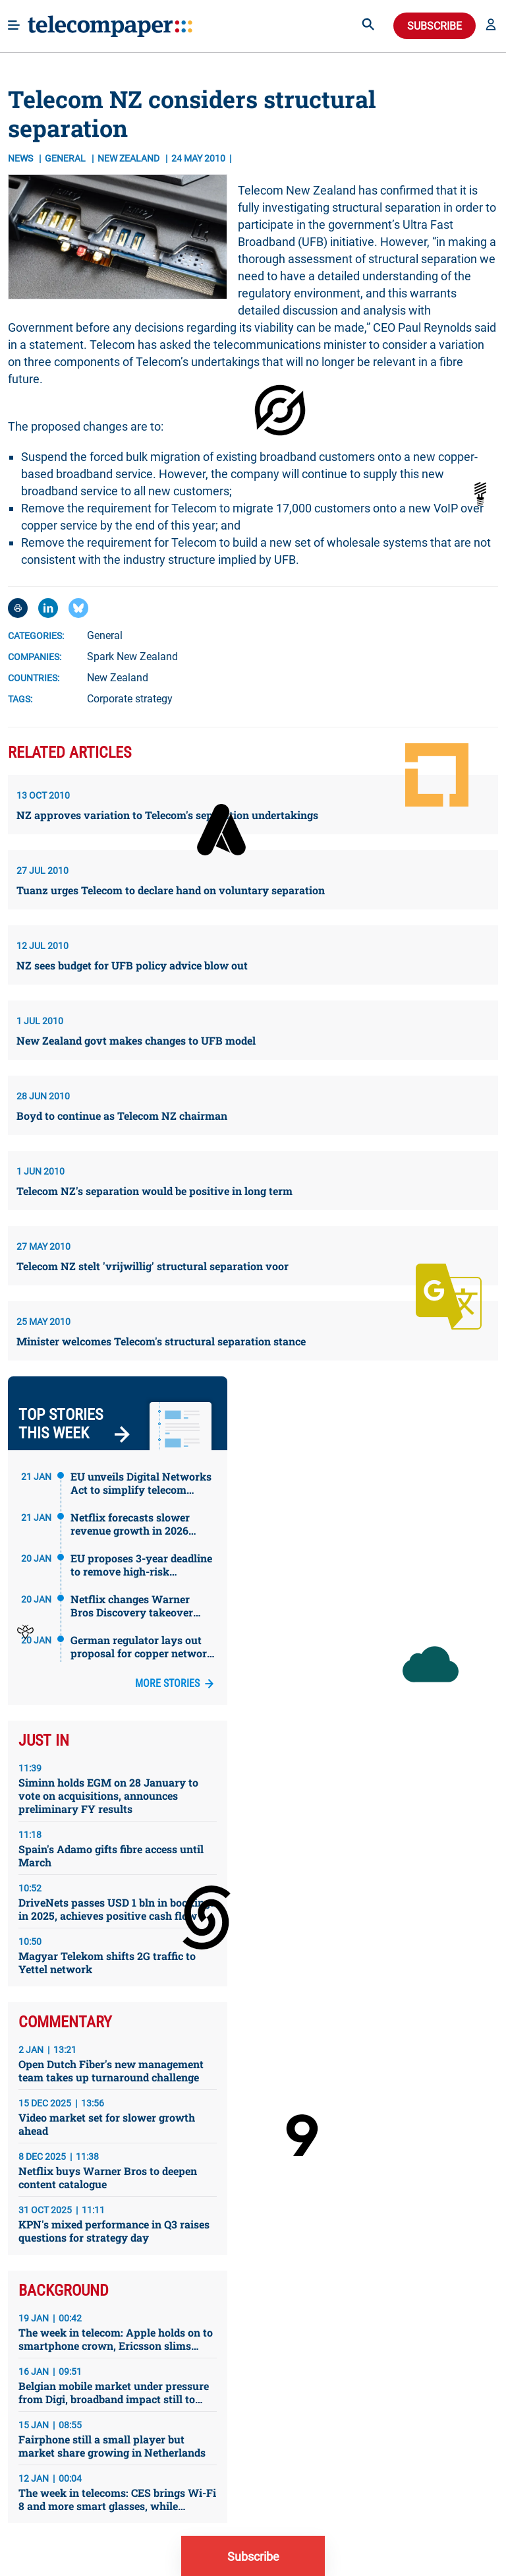 The width and height of the screenshot is (506, 2576). I want to click on Eclipse Adoptium logo, so click(221, 830).